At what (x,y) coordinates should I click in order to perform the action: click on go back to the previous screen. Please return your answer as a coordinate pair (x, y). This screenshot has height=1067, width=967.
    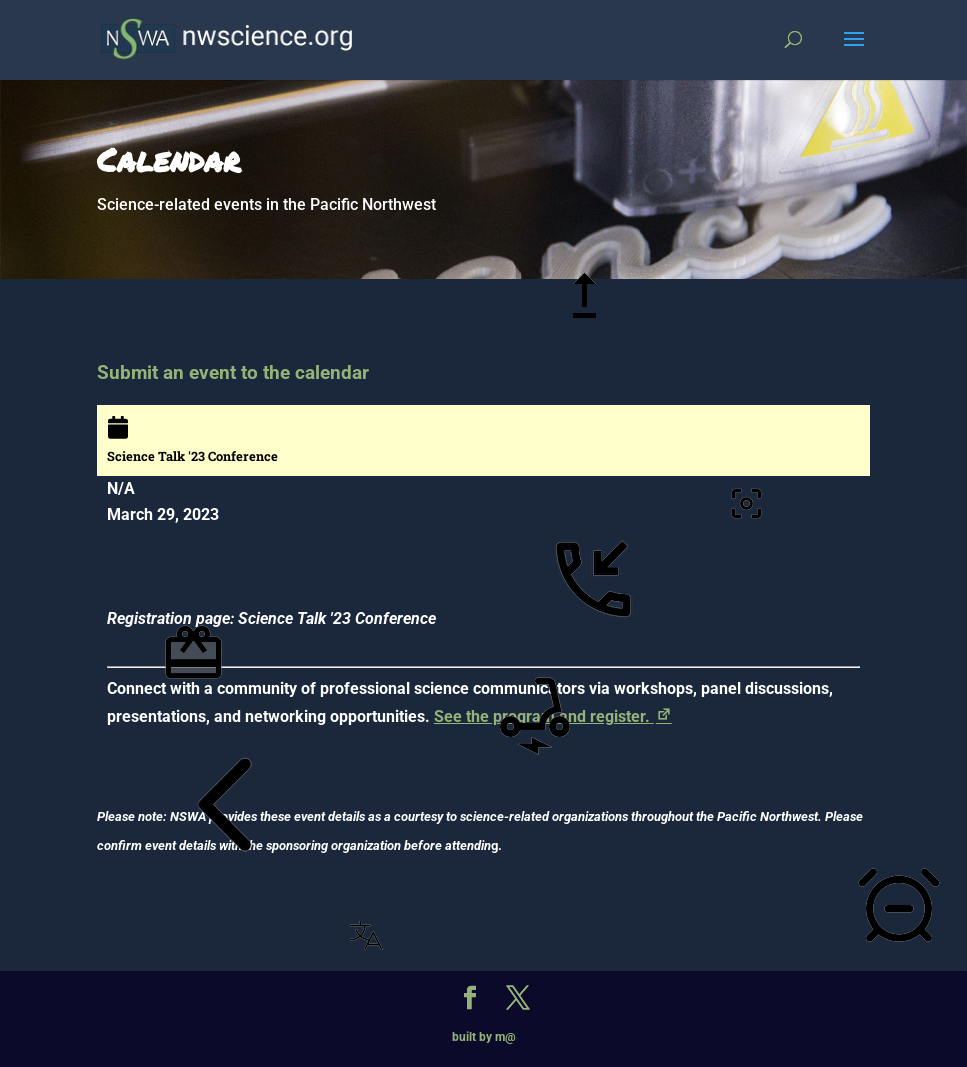
    Looking at the image, I should click on (226, 804).